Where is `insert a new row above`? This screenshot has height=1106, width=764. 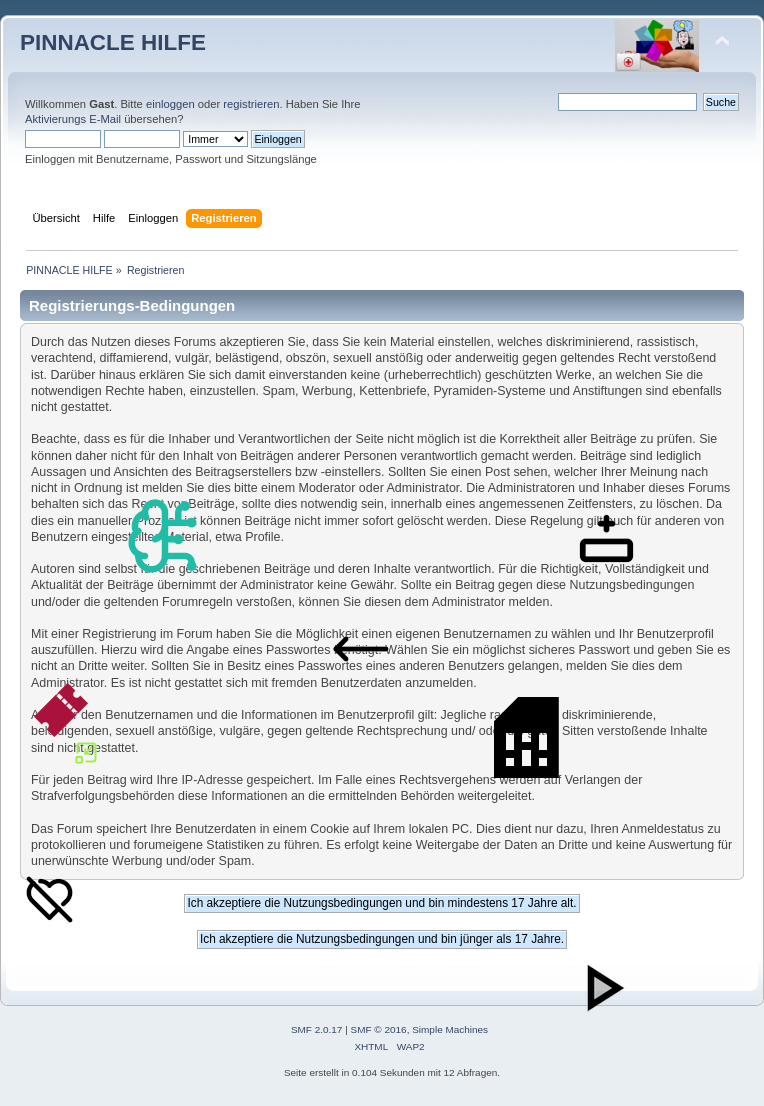 insert a new row above is located at coordinates (606, 538).